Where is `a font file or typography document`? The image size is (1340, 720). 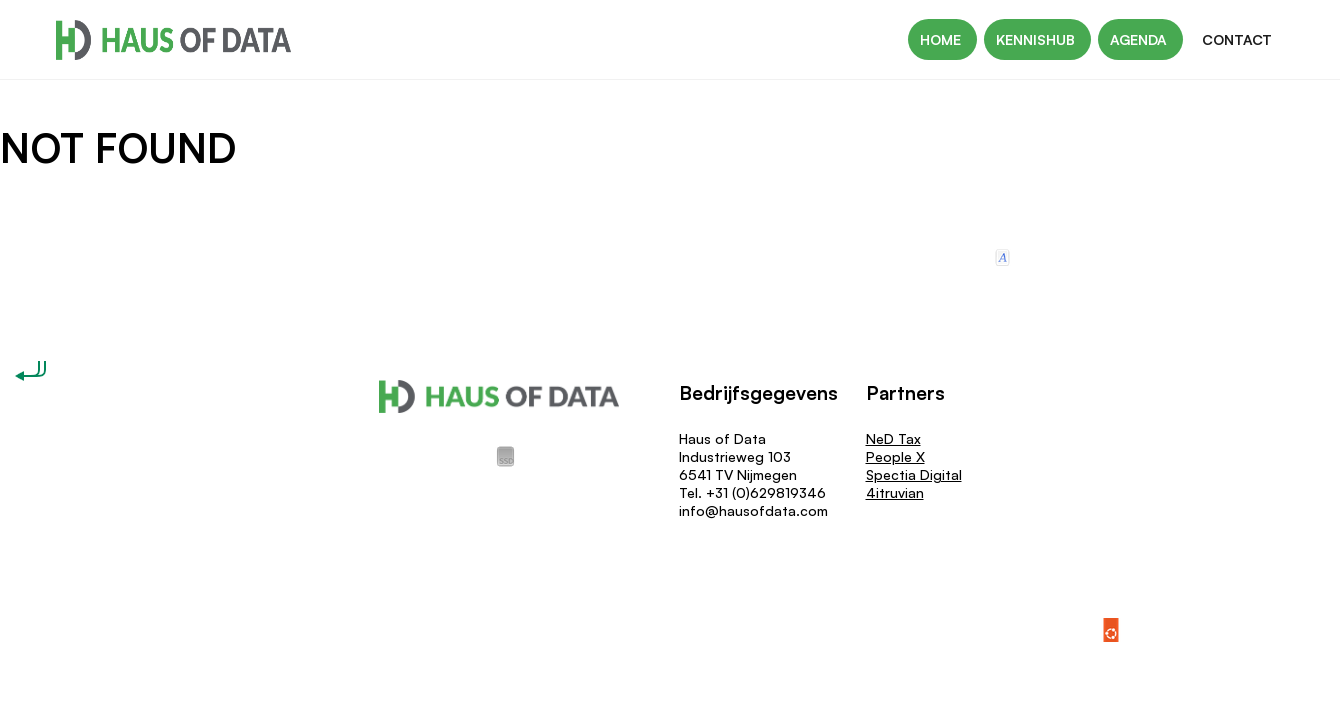 a font file or typography document is located at coordinates (1002, 257).